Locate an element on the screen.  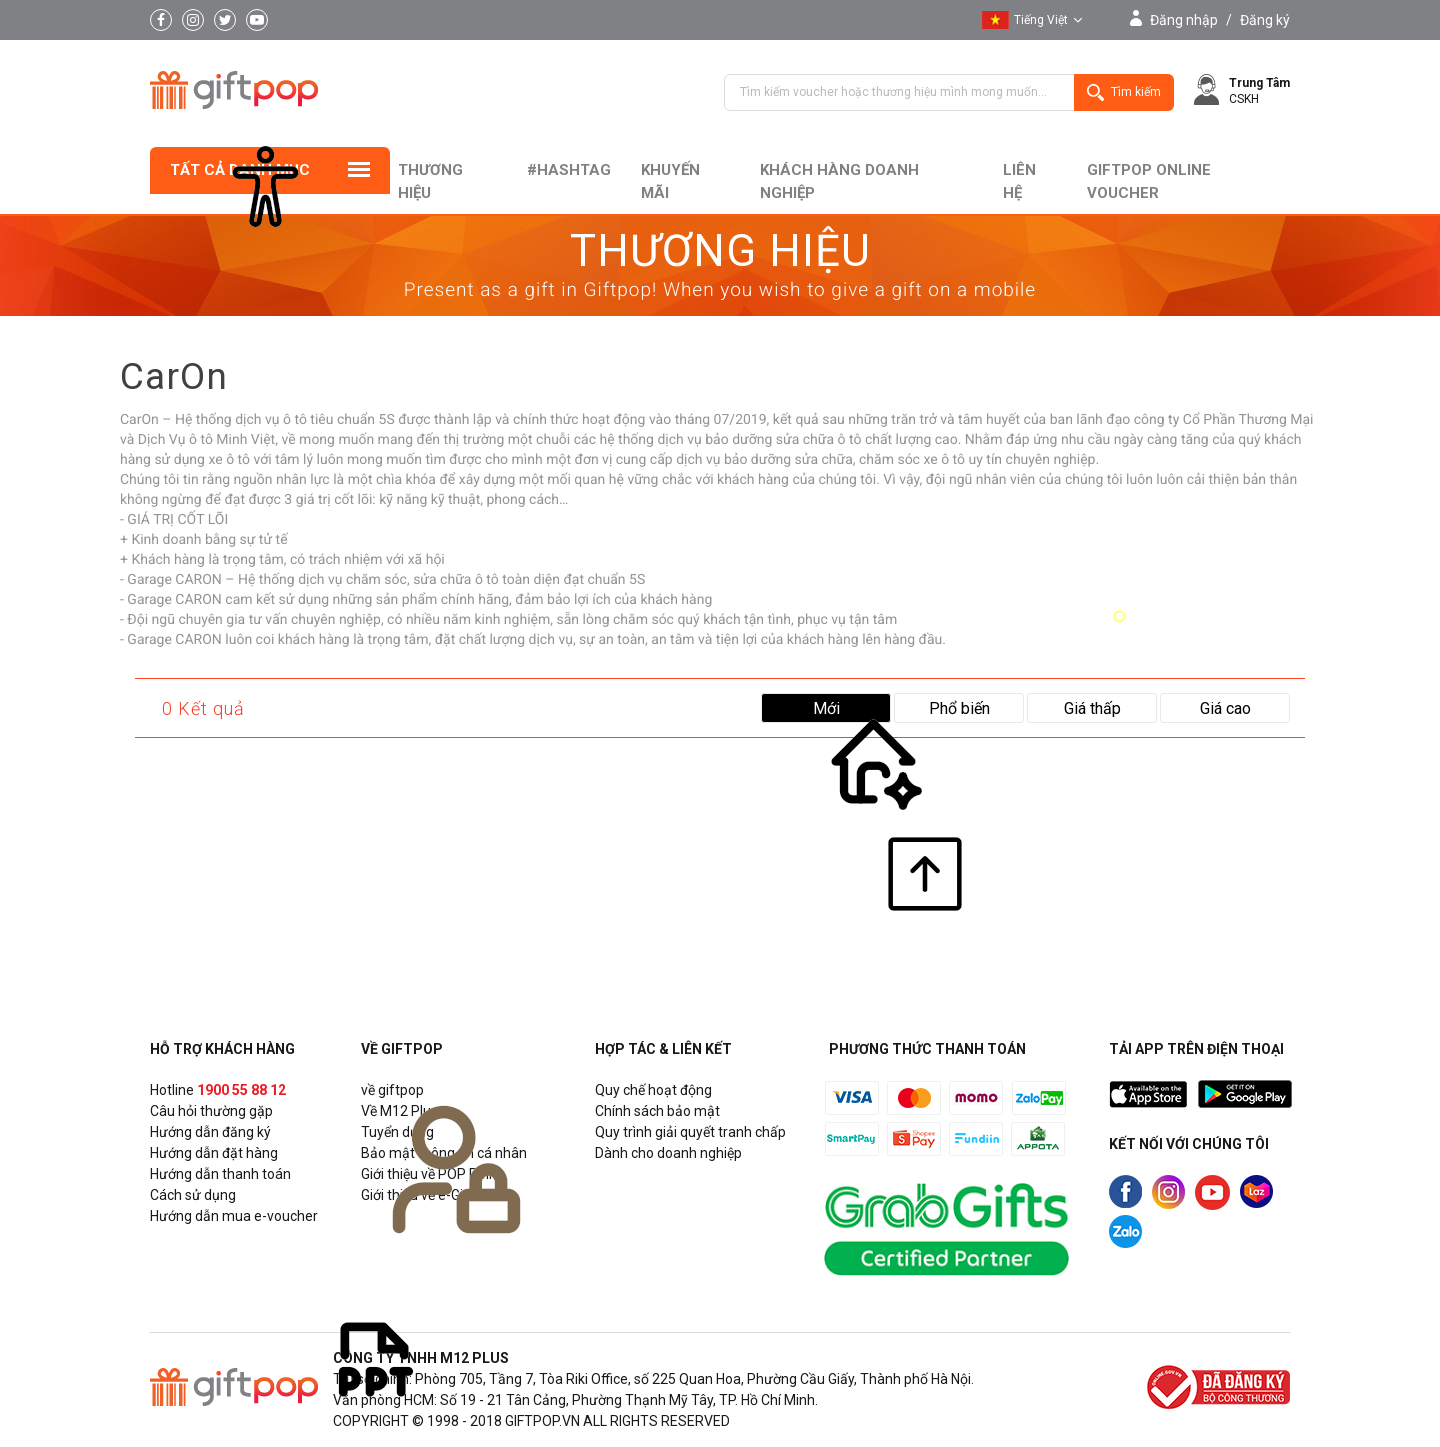
access accessibility settings is located at coordinates (265, 186).